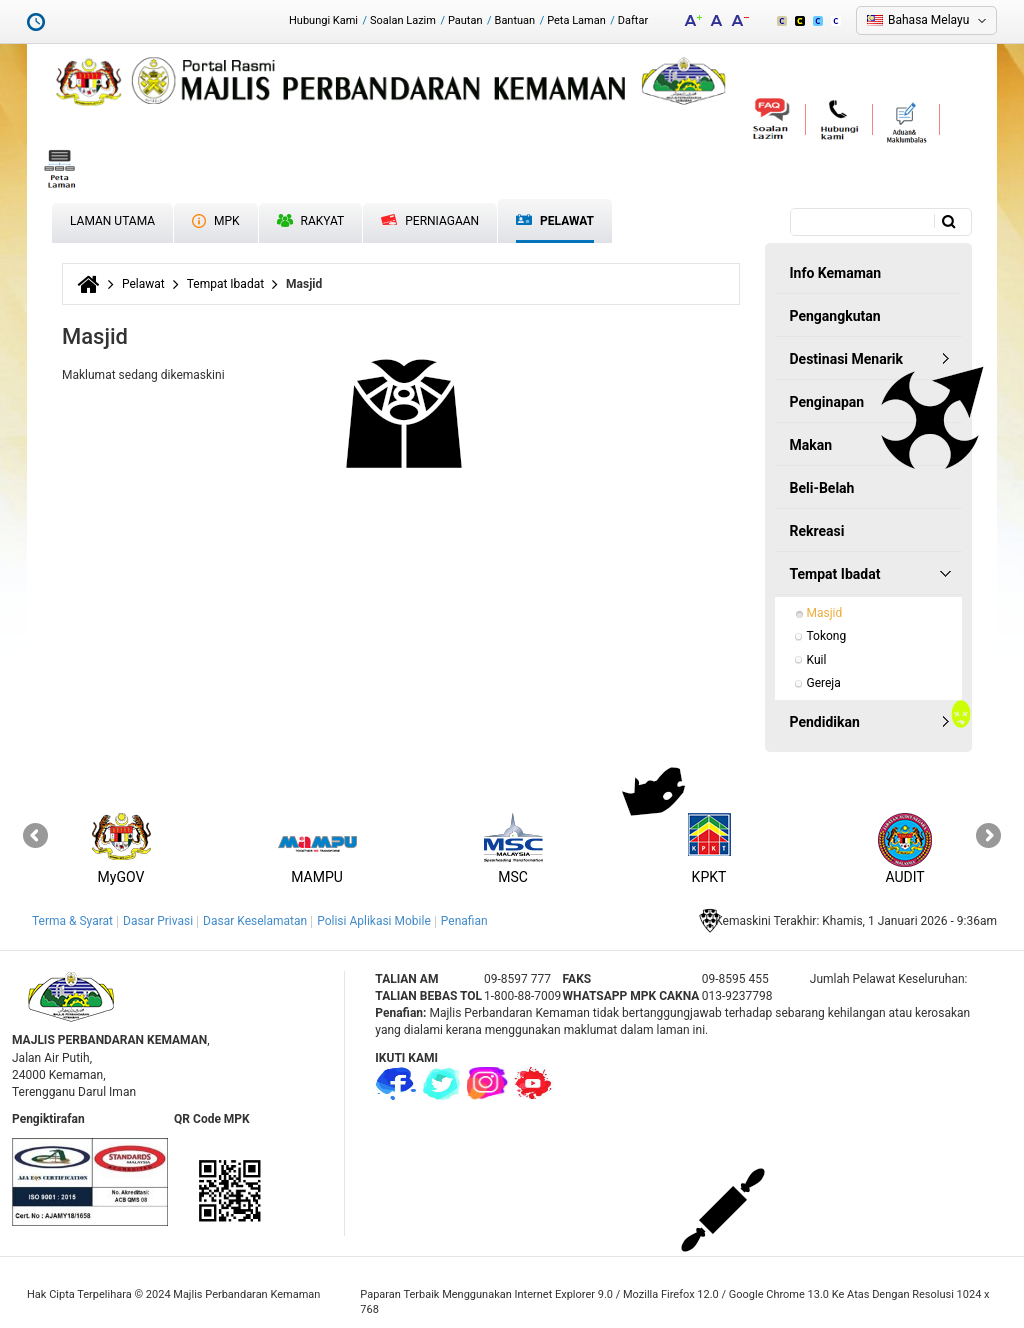 Image resolution: width=1024 pixels, height=1328 pixels. Describe the element at coordinates (710, 921) in the screenshot. I see `activate energy shield or defensive ability` at that location.